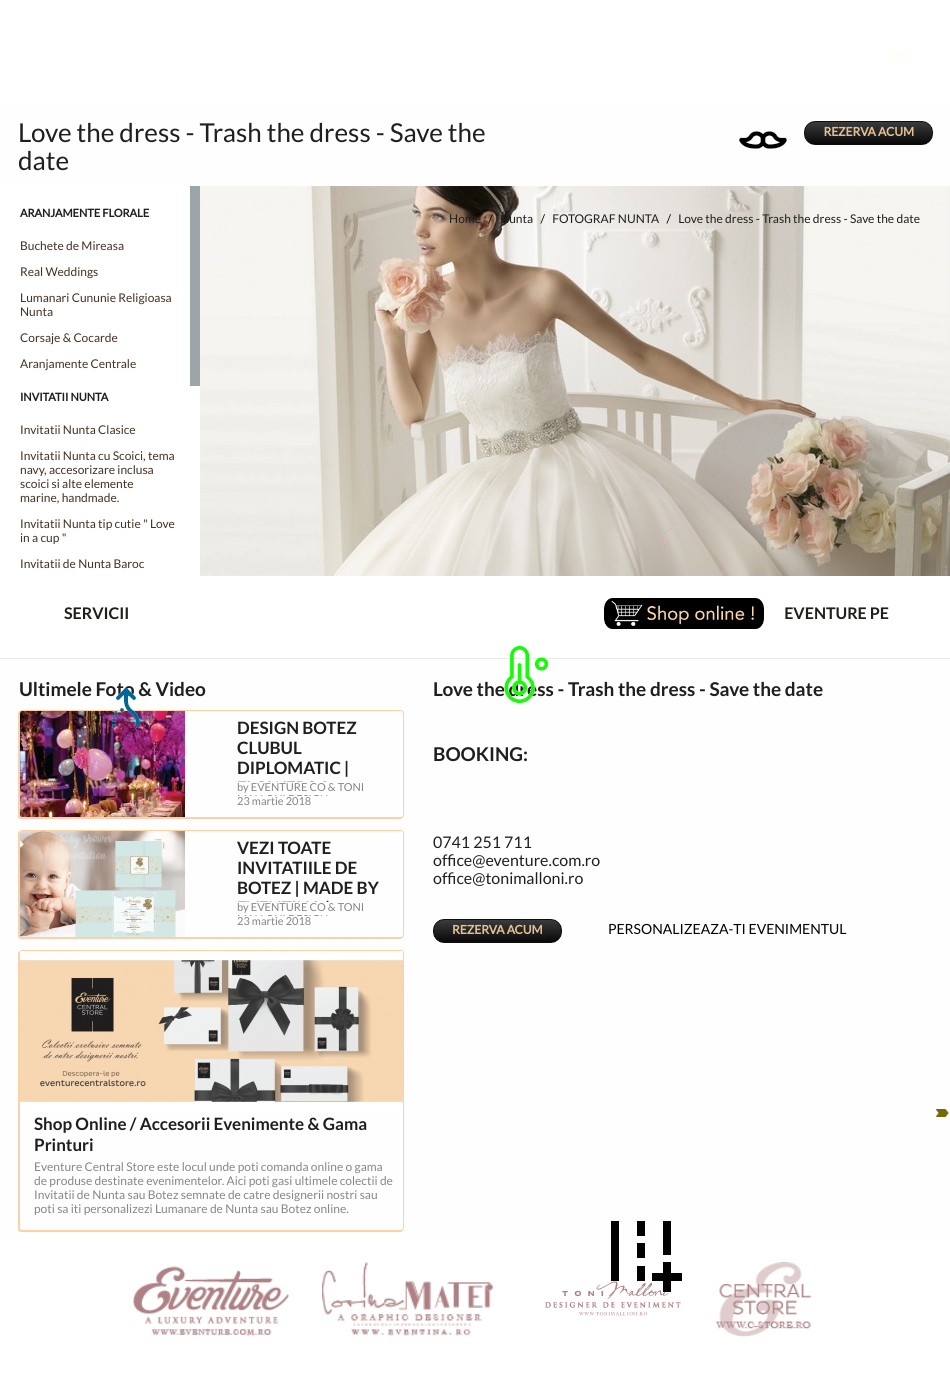 The image size is (950, 1381). What do you see at coordinates (667, 537) in the screenshot?
I see `go back and down in navigation` at bounding box center [667, 537].